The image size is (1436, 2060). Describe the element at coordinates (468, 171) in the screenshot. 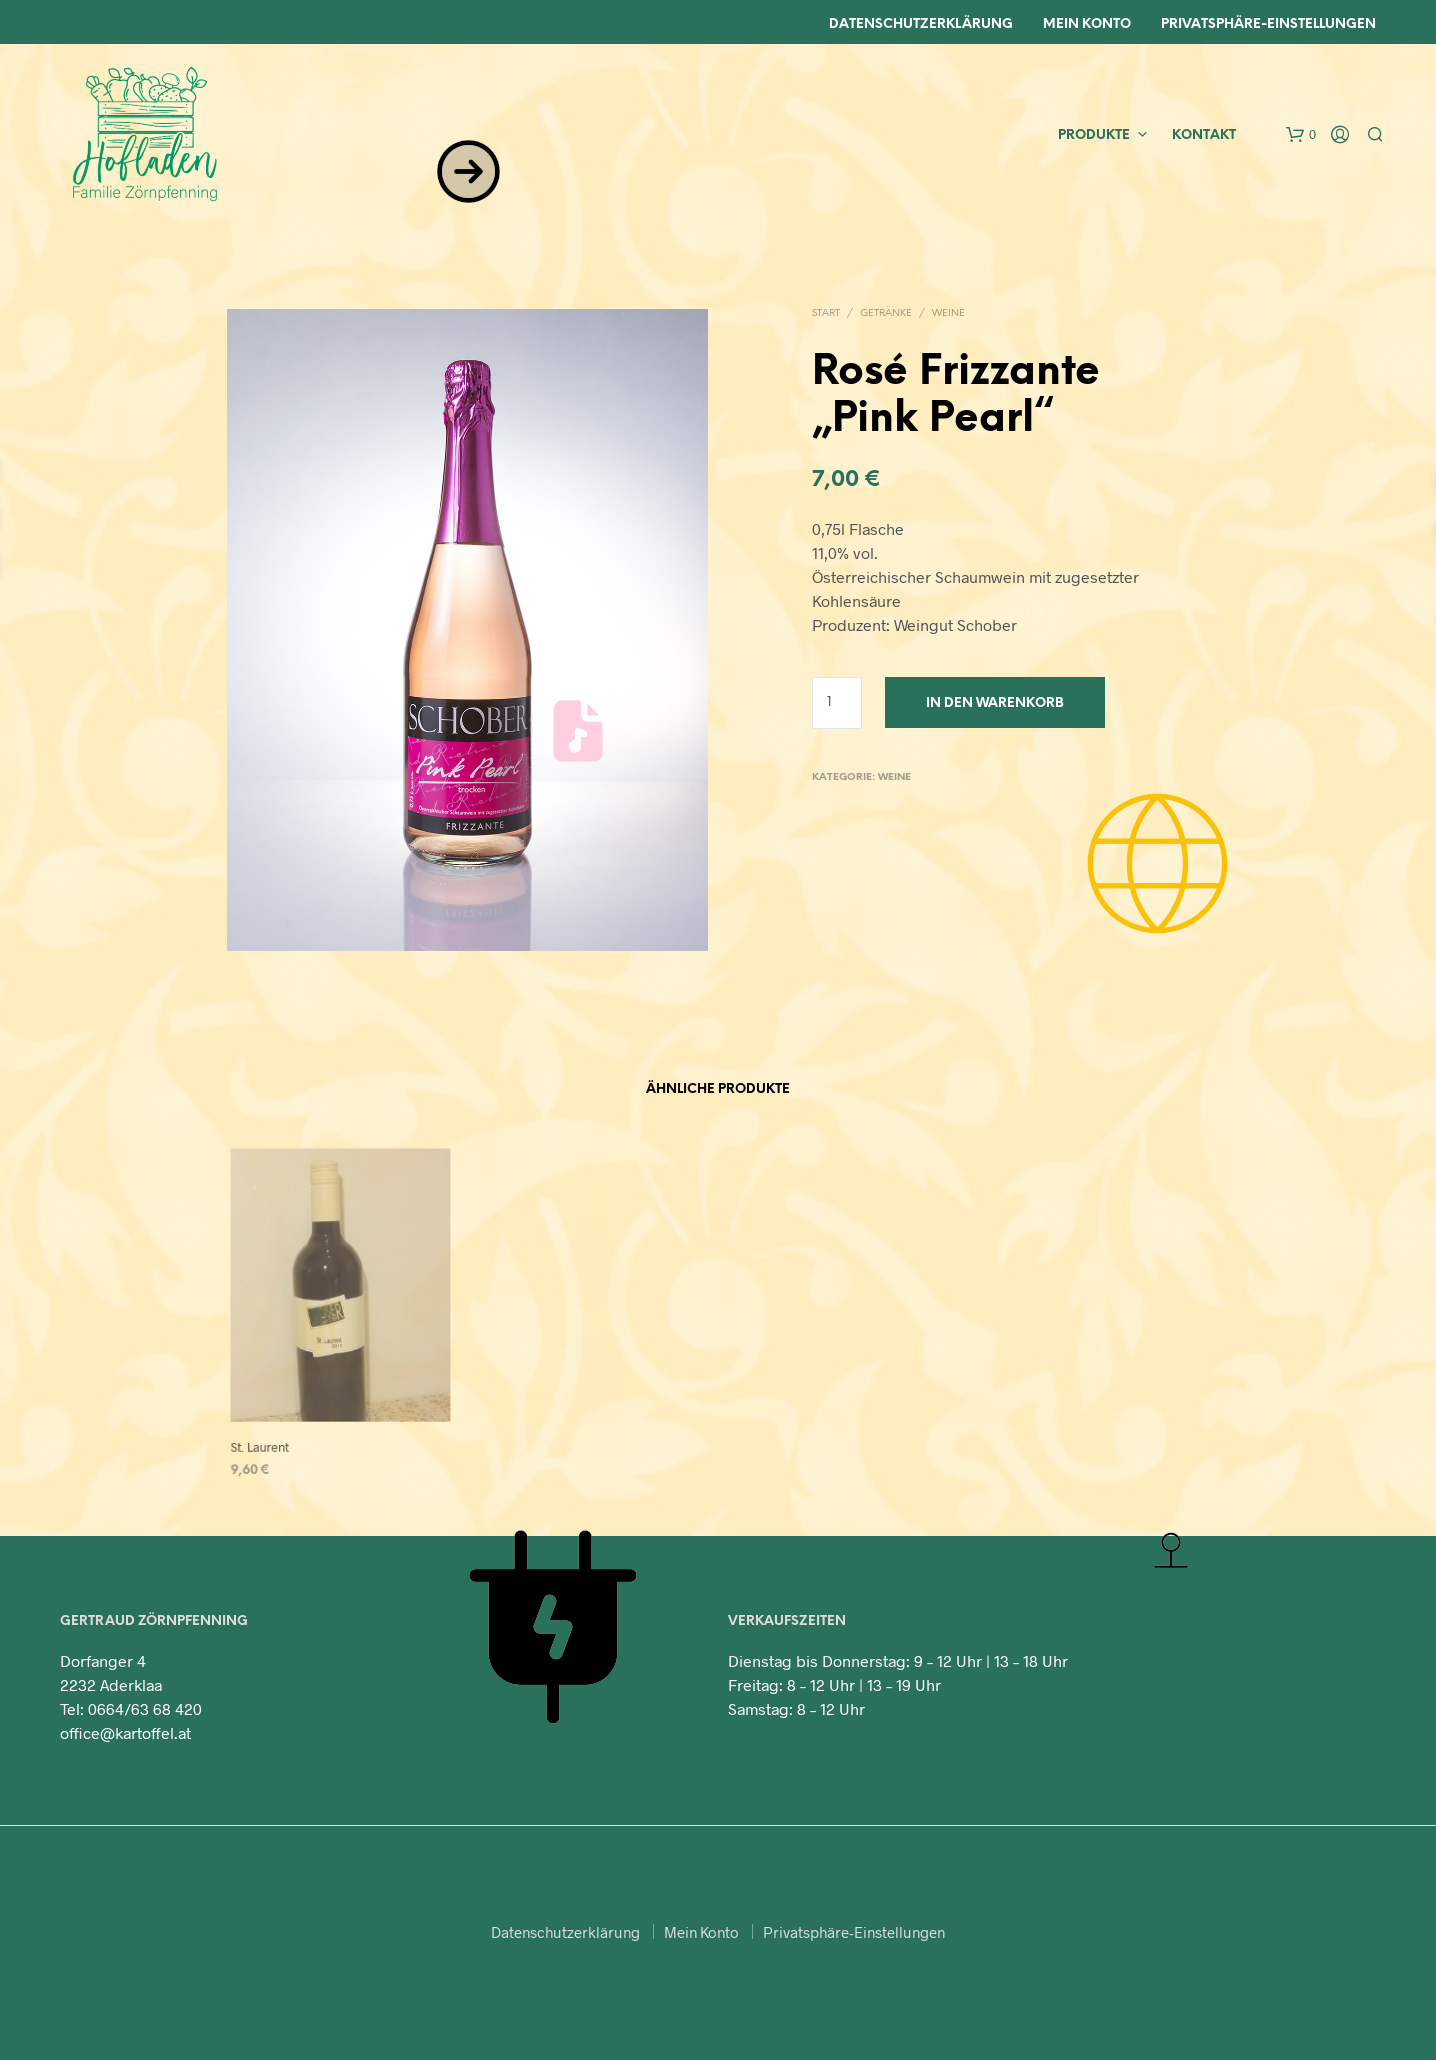

I see `proceed to the next step` at that location.